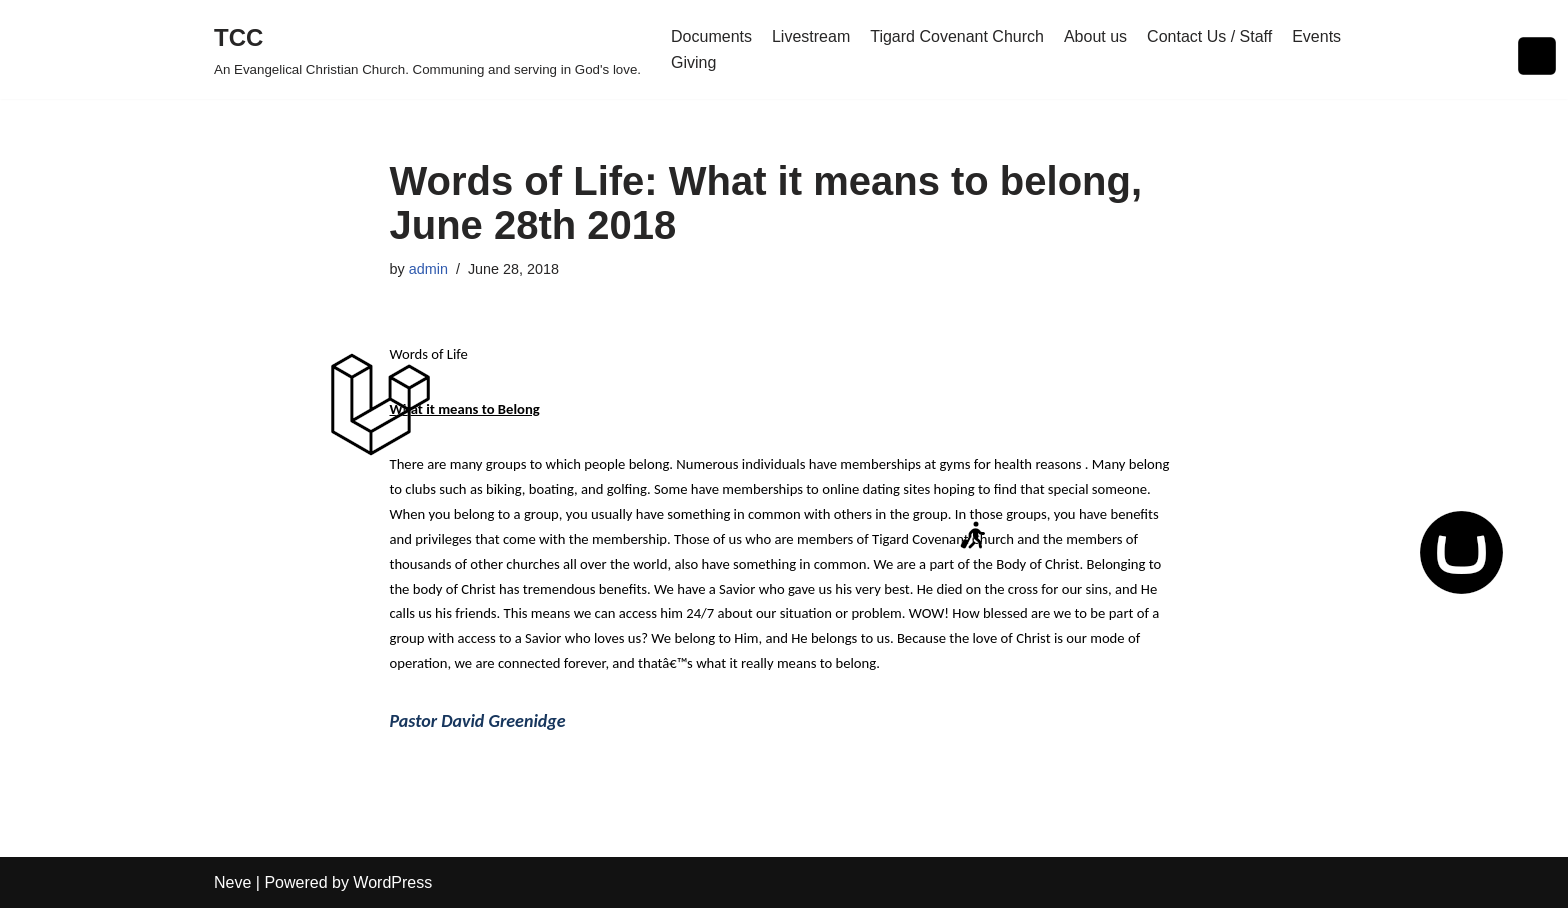 The width and height of the screenshot is (1568, 908). Describe the element at coordinates (1461, 552) in the screenshot. I see `umbraco CMS logo` at that location.